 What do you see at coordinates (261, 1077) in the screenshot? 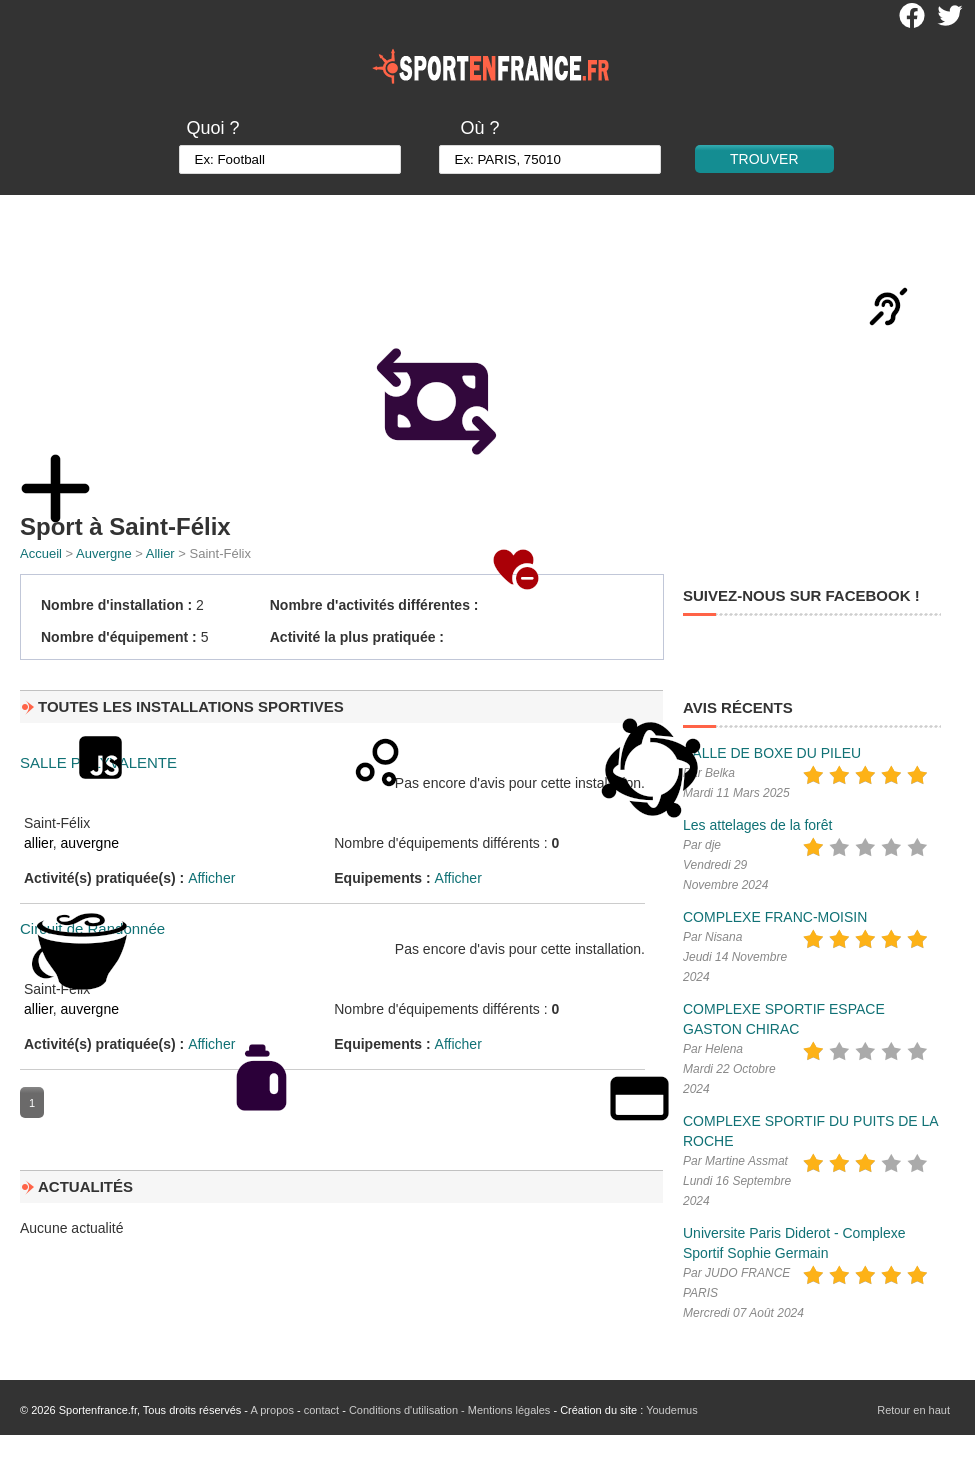
I see `laundry or cleaning product category` at bounding box center [261, 1077].